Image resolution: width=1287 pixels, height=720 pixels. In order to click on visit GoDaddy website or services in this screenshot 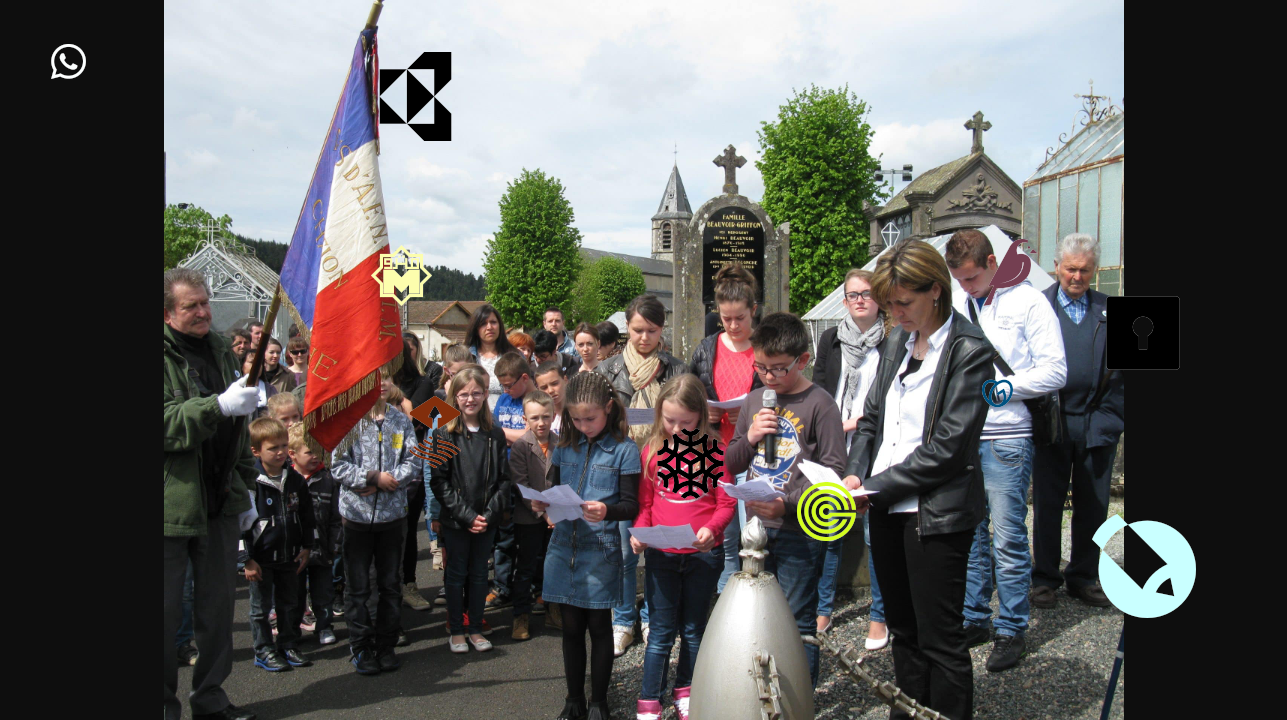, I will do `click(997, 393)`.